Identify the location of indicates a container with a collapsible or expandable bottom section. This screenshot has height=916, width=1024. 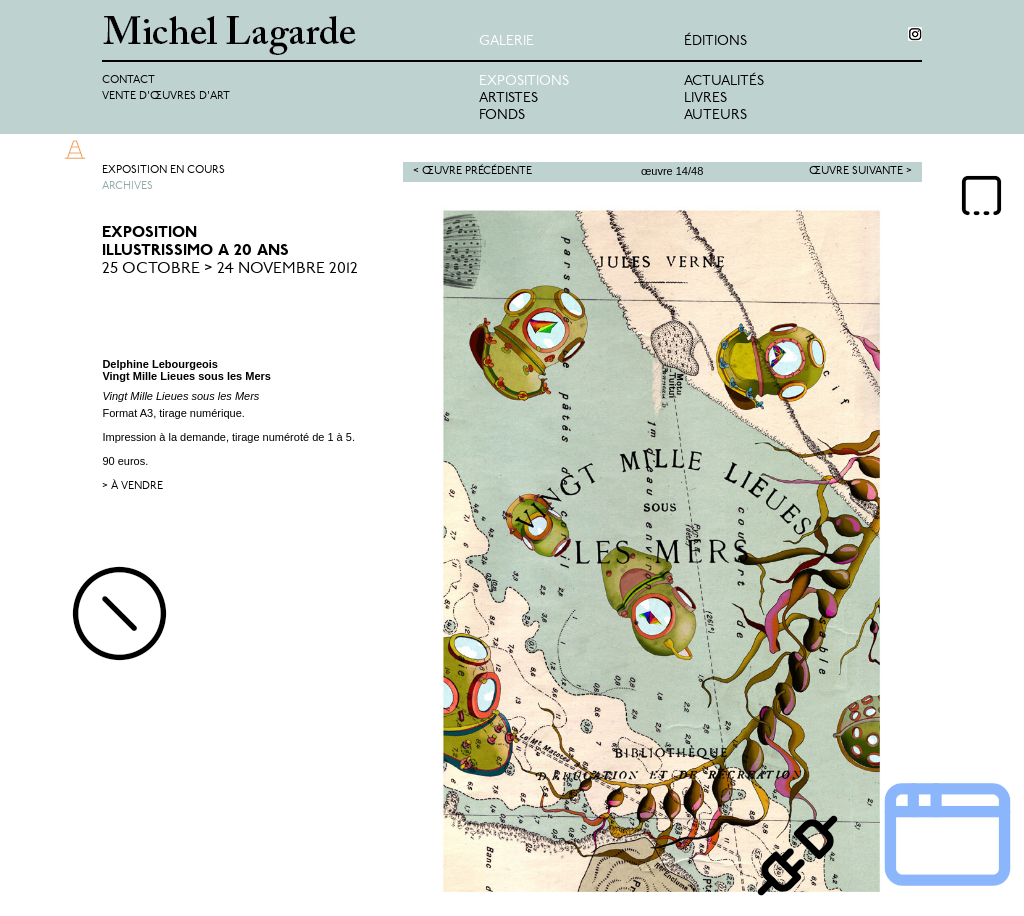
(981, 195).